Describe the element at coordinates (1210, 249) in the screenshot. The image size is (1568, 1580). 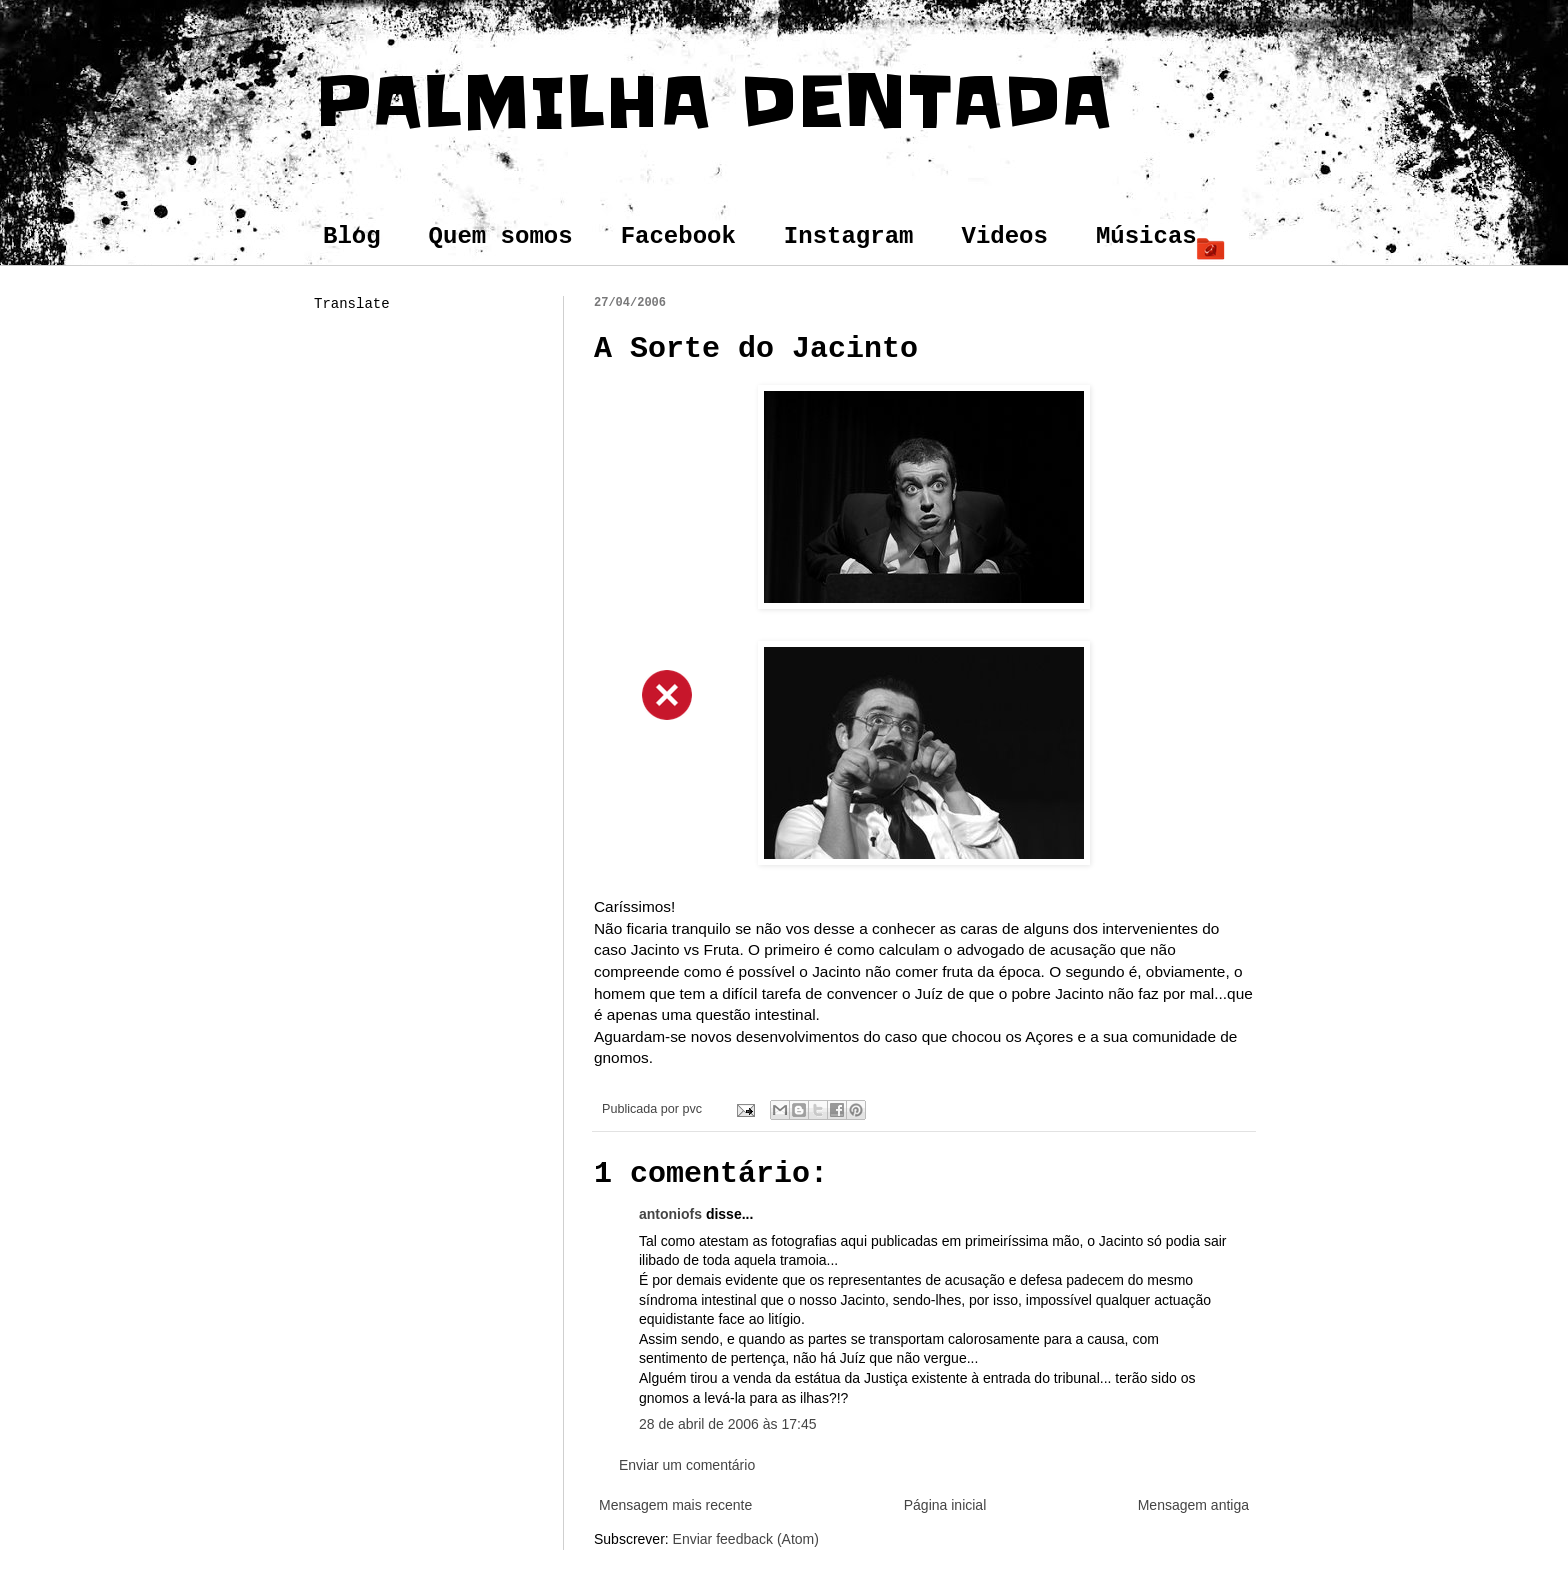
I see `folder containing ruby programming files` at that location.